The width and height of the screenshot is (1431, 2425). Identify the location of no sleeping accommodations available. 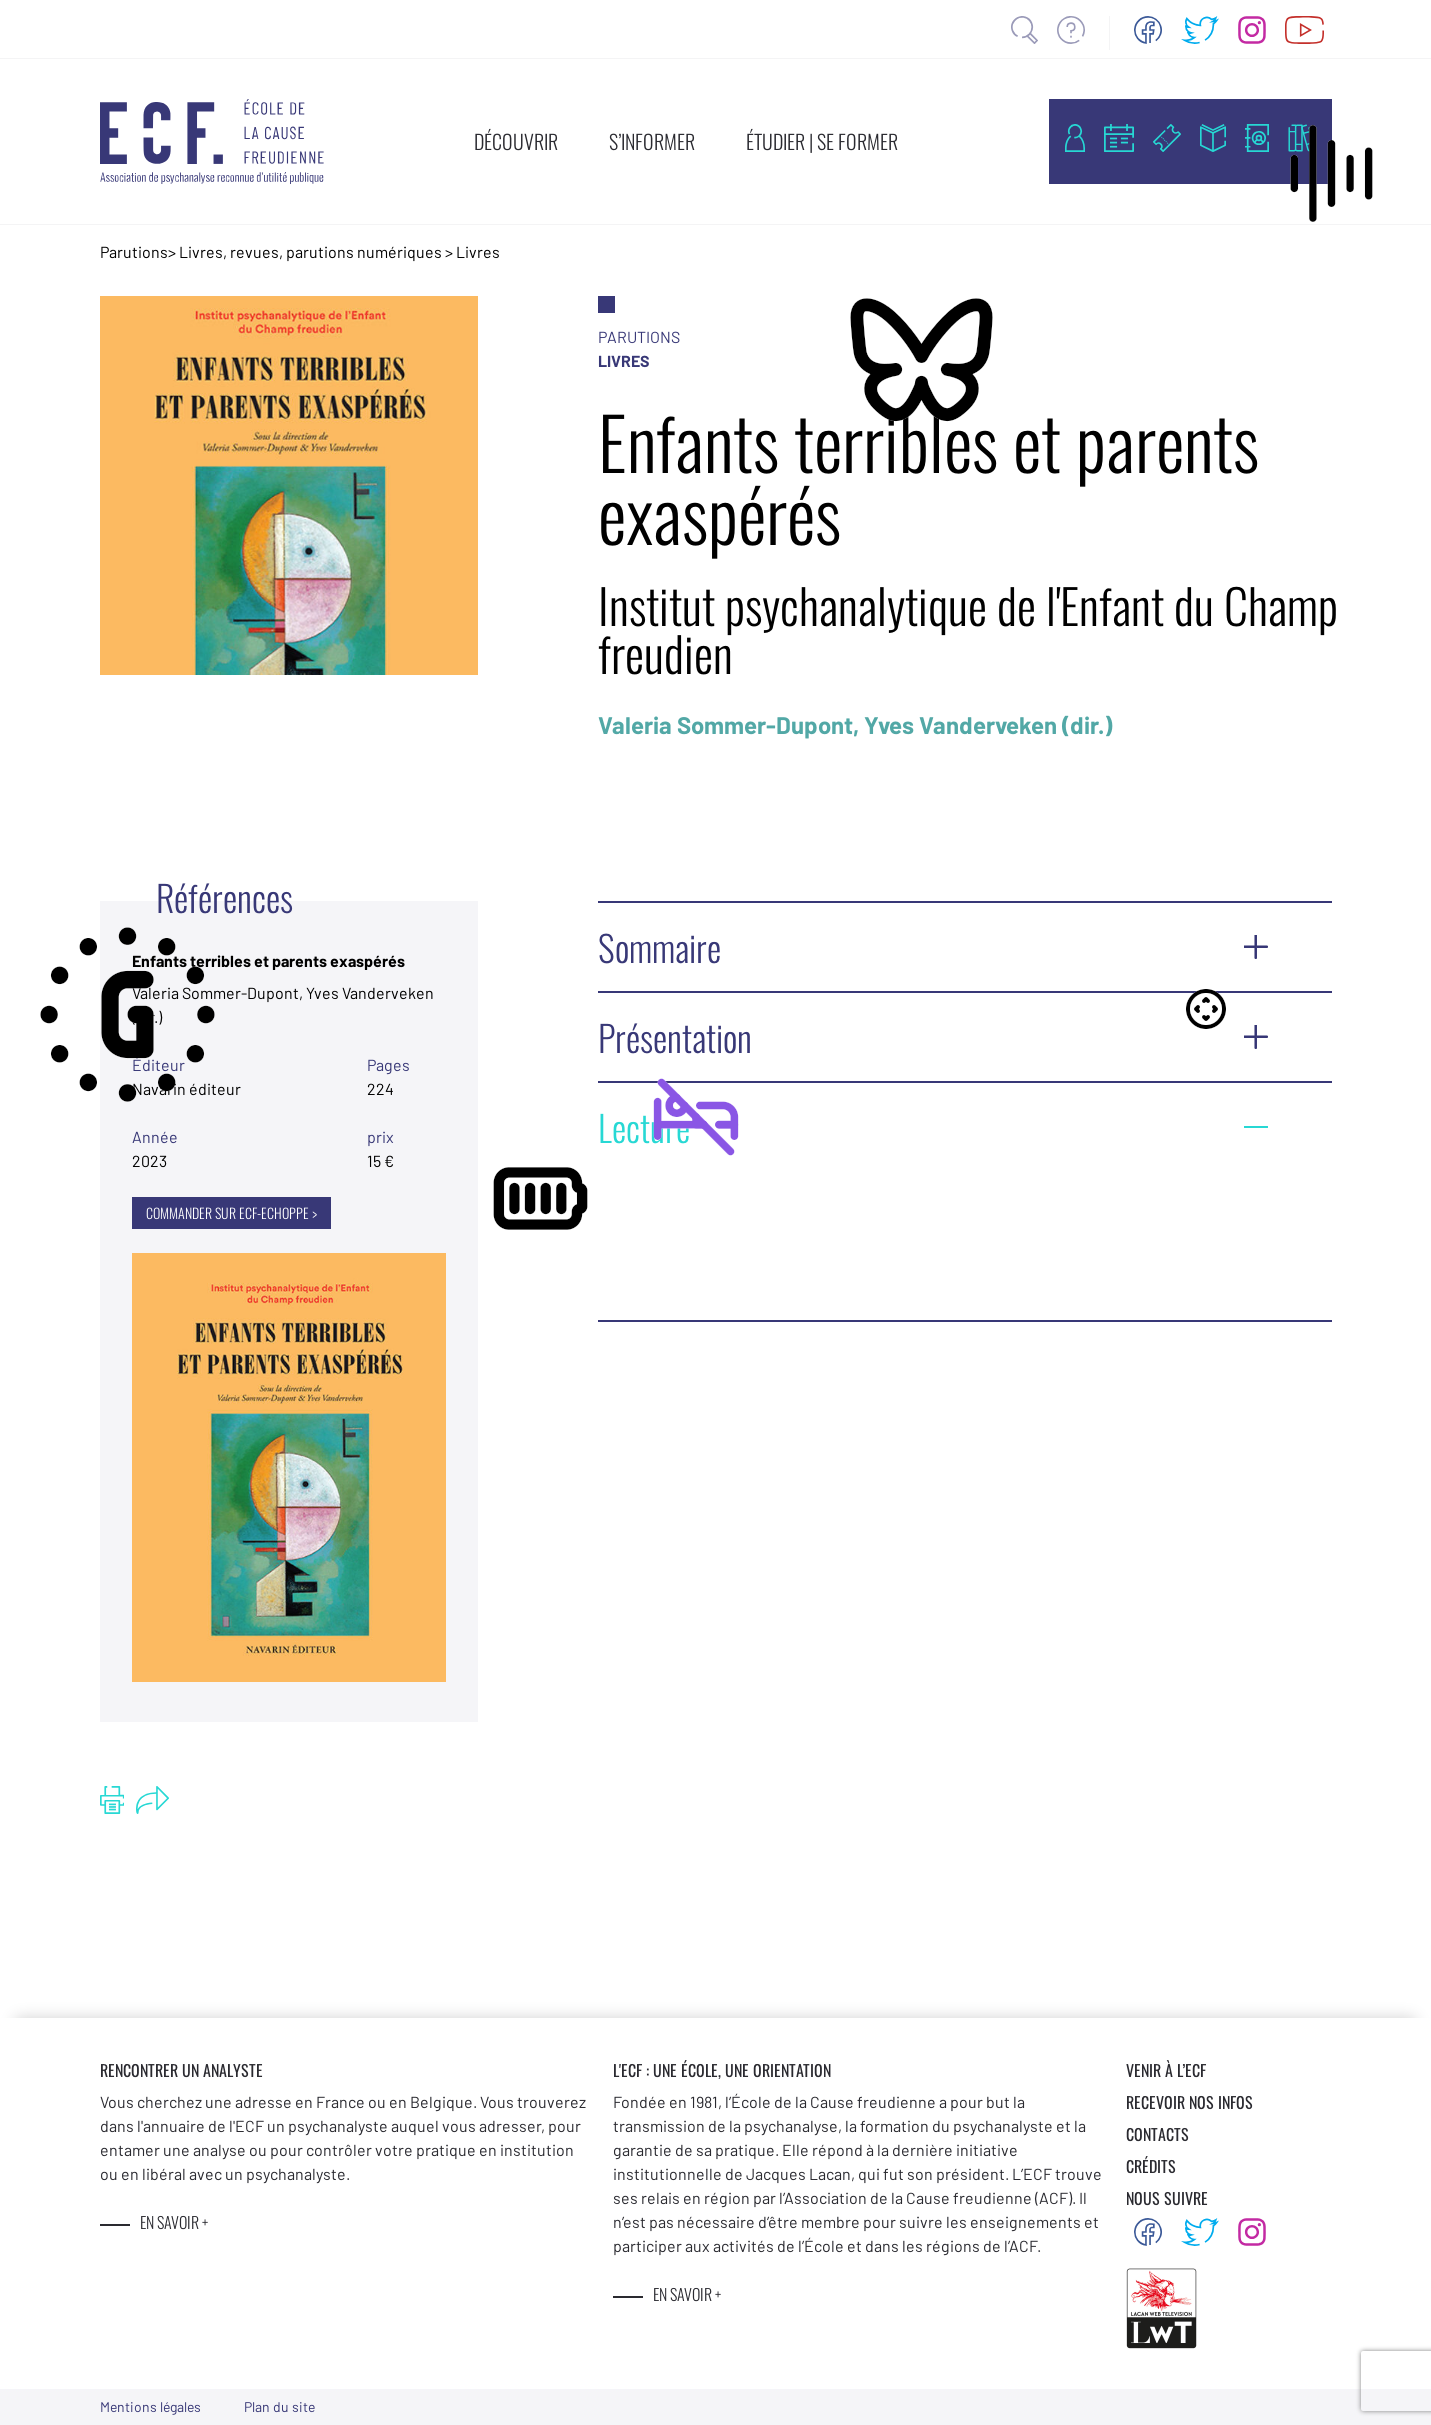
(696, 1117).